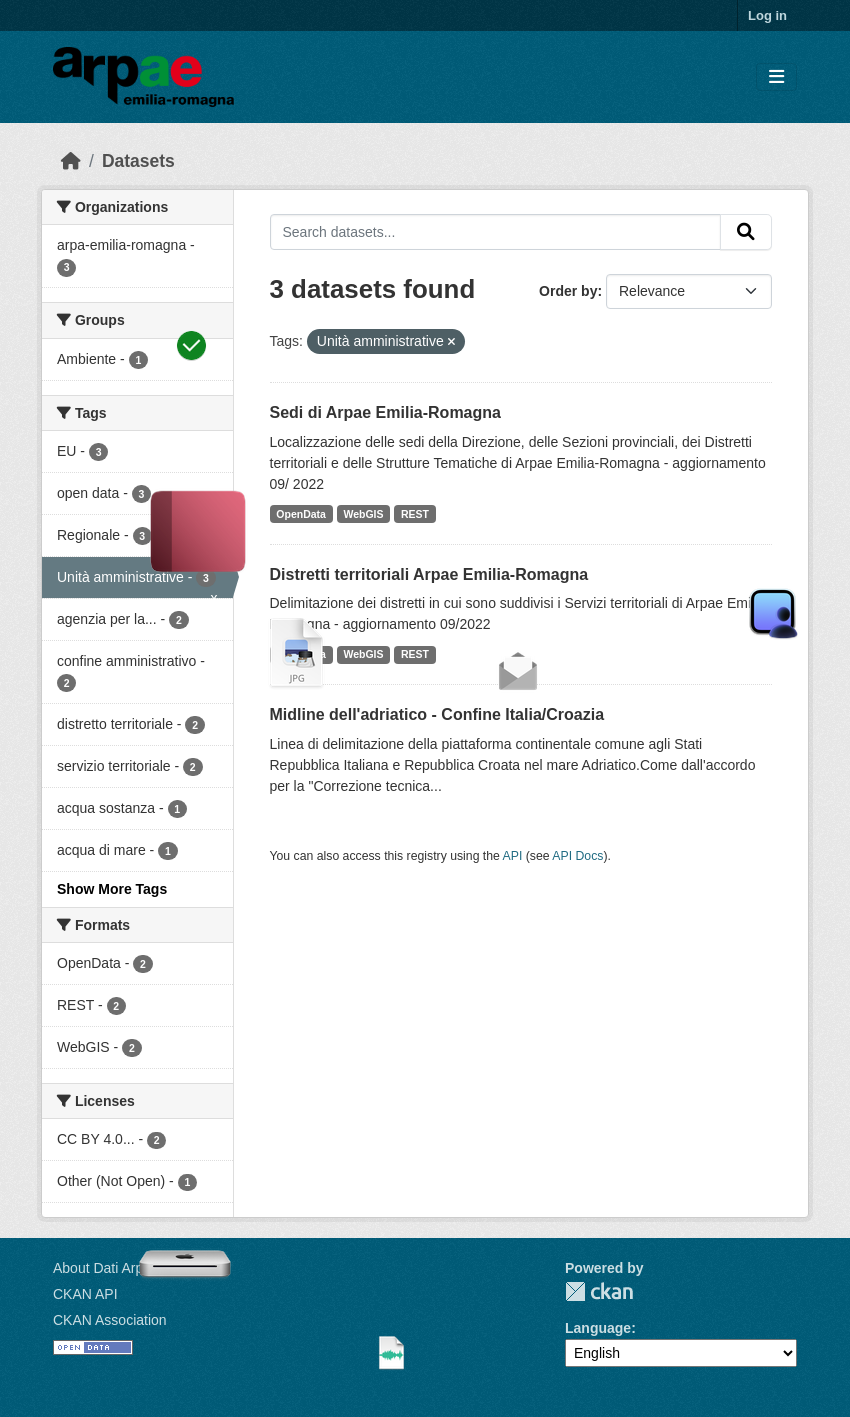  What do you see at coordinates (185, 1250) in the screenshot?
I see `represents a mac mini device in system settings` at bounding box center [185, 1250].